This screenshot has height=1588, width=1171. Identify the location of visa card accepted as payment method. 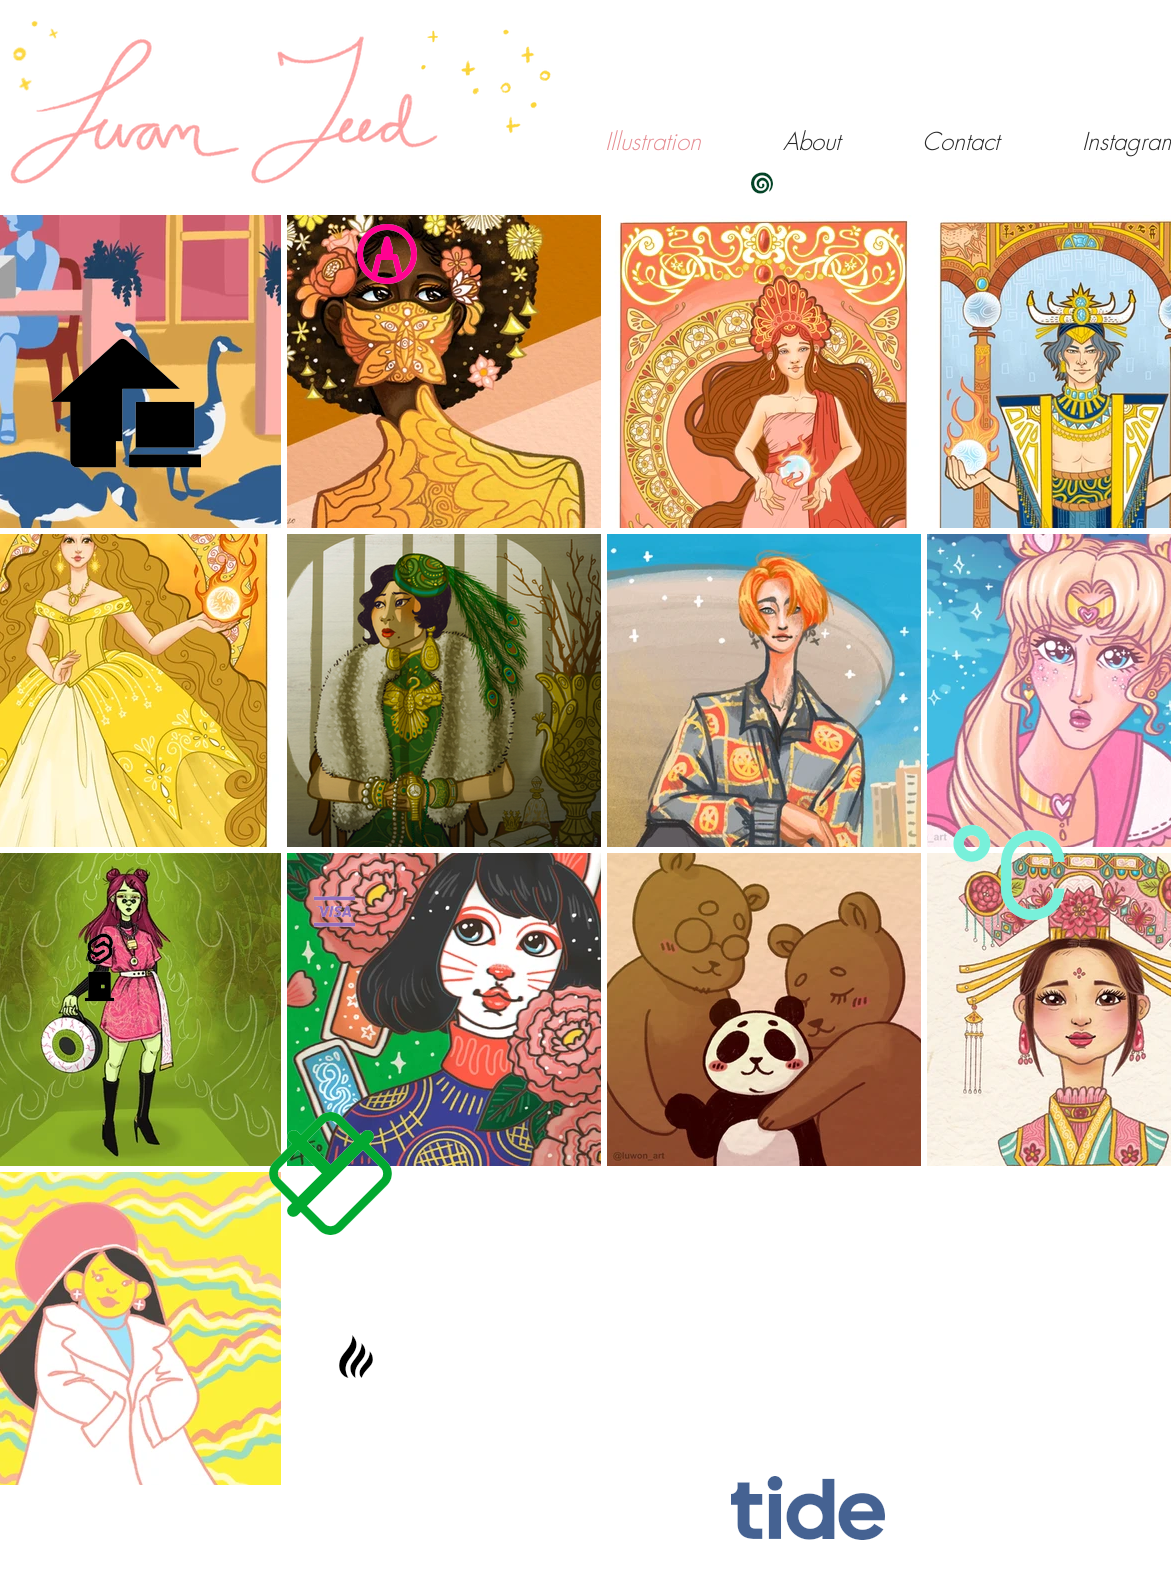
(334, 911).